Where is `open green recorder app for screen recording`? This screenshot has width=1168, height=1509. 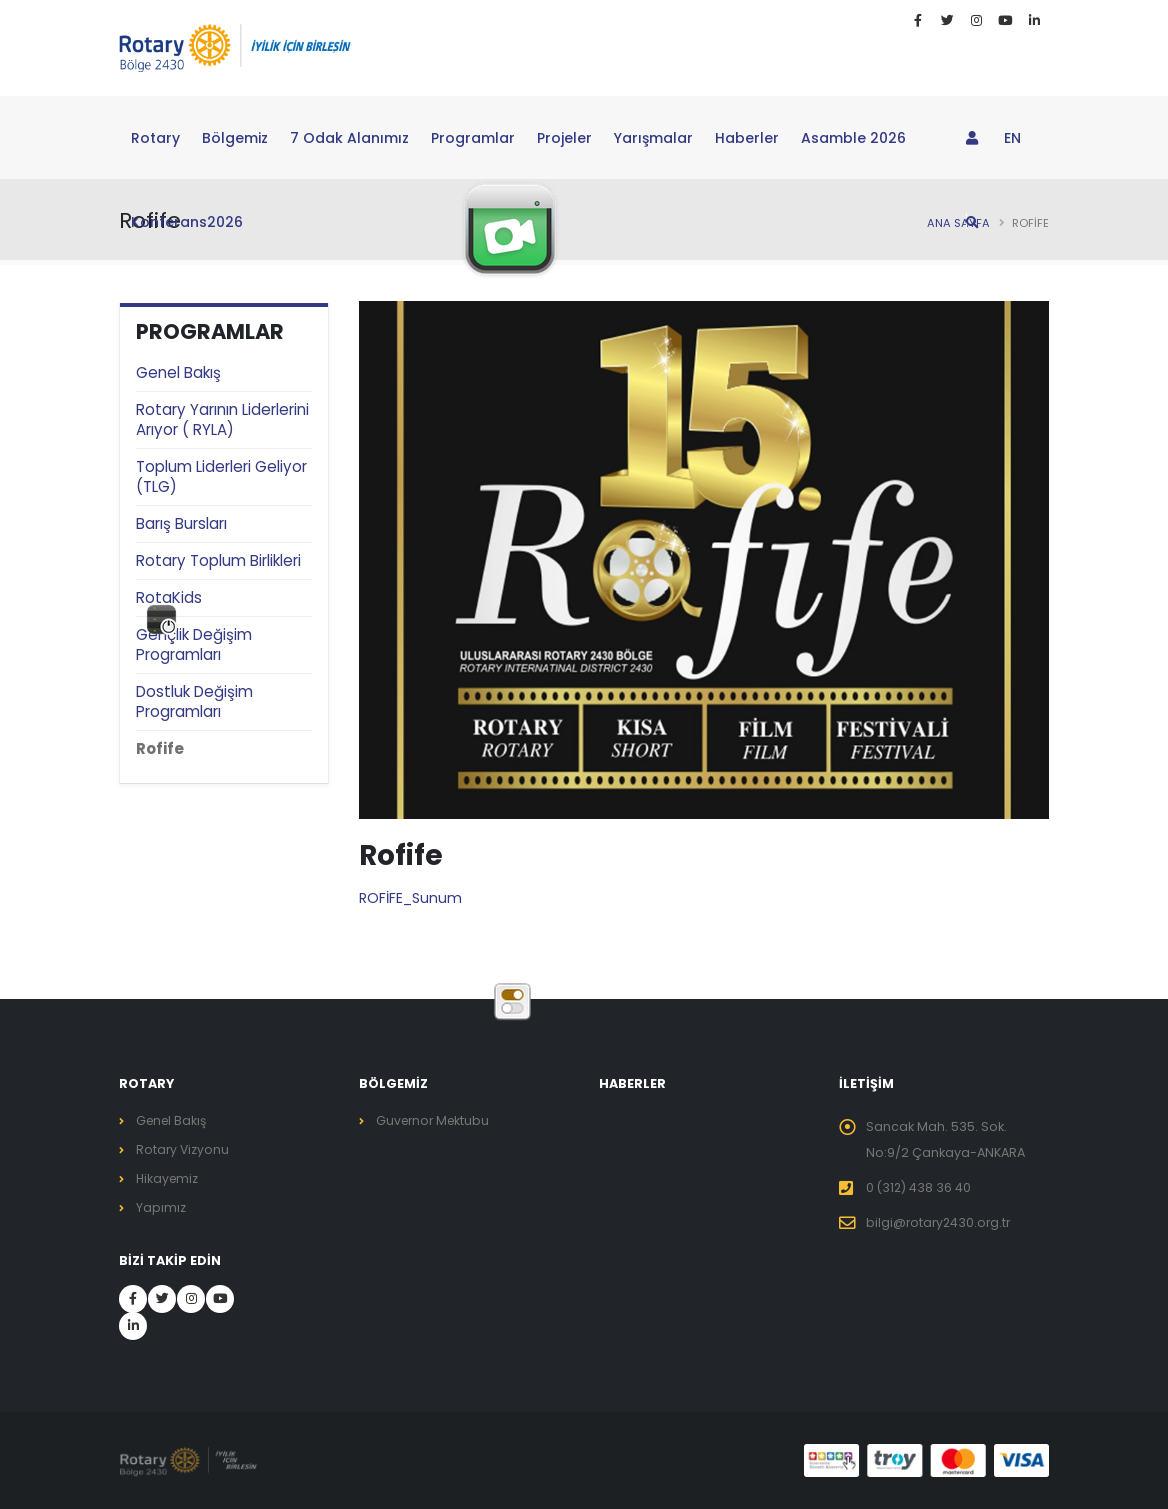
open green recorder app for screen recording is located at coordinates (510, 229).